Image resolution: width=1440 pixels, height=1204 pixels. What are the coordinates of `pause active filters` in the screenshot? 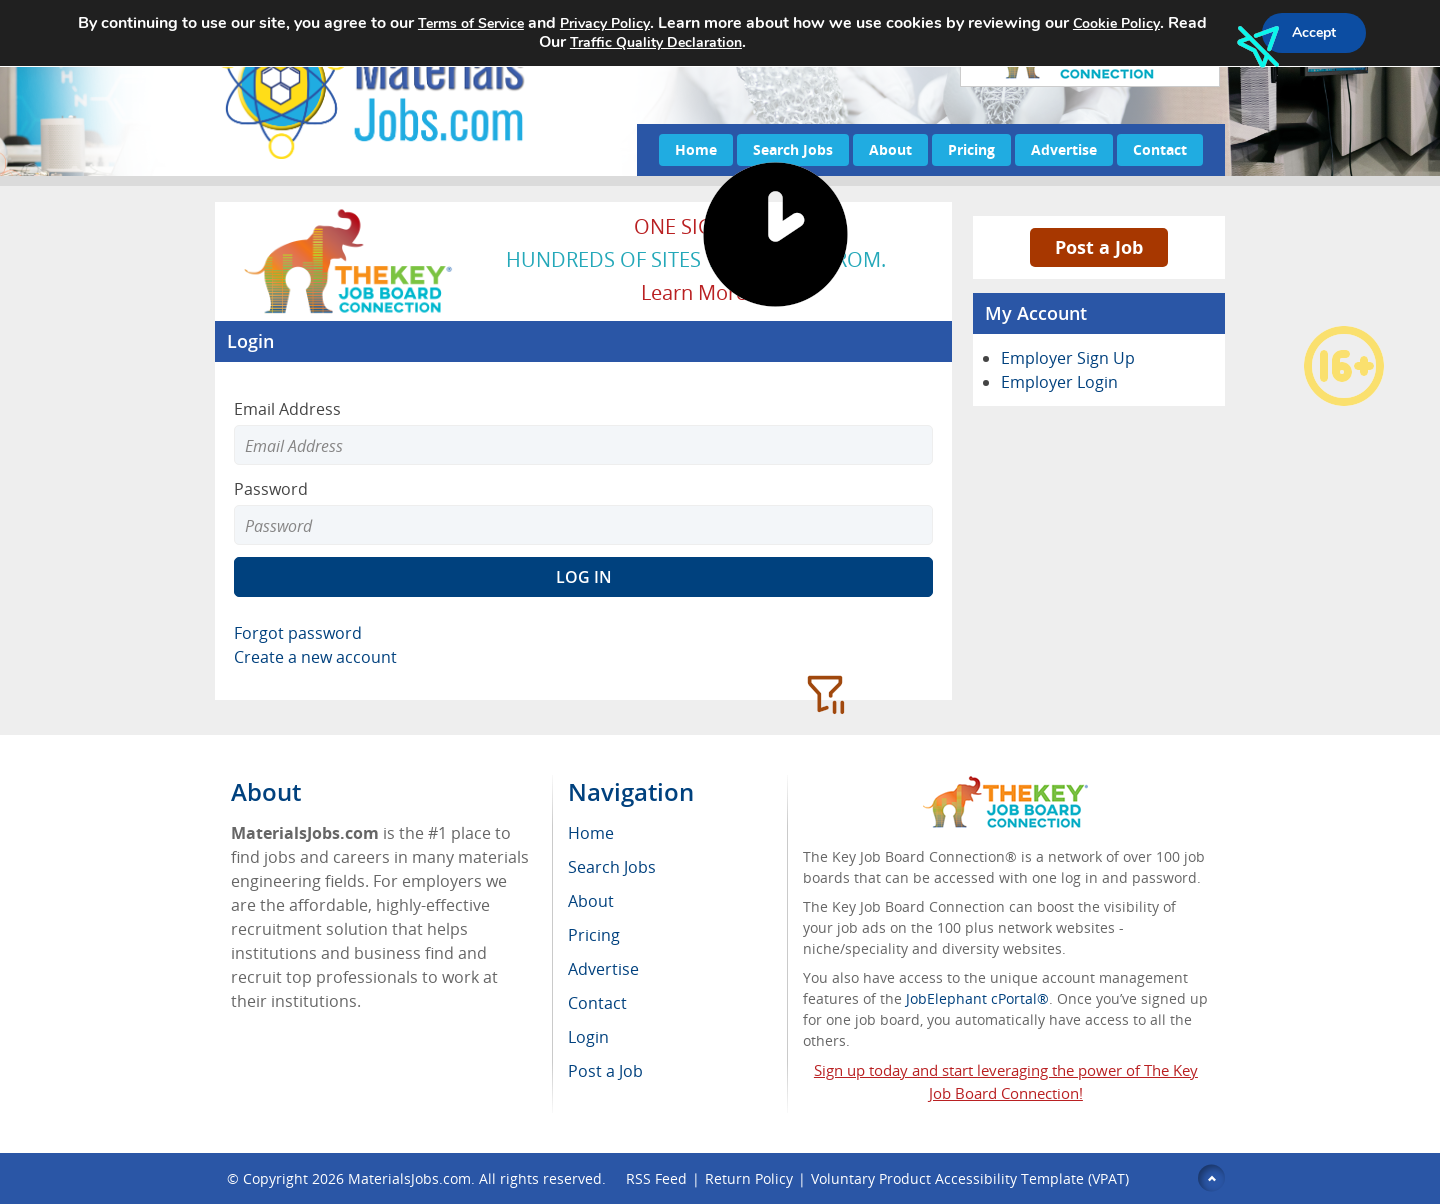 It's located at (825, 693).